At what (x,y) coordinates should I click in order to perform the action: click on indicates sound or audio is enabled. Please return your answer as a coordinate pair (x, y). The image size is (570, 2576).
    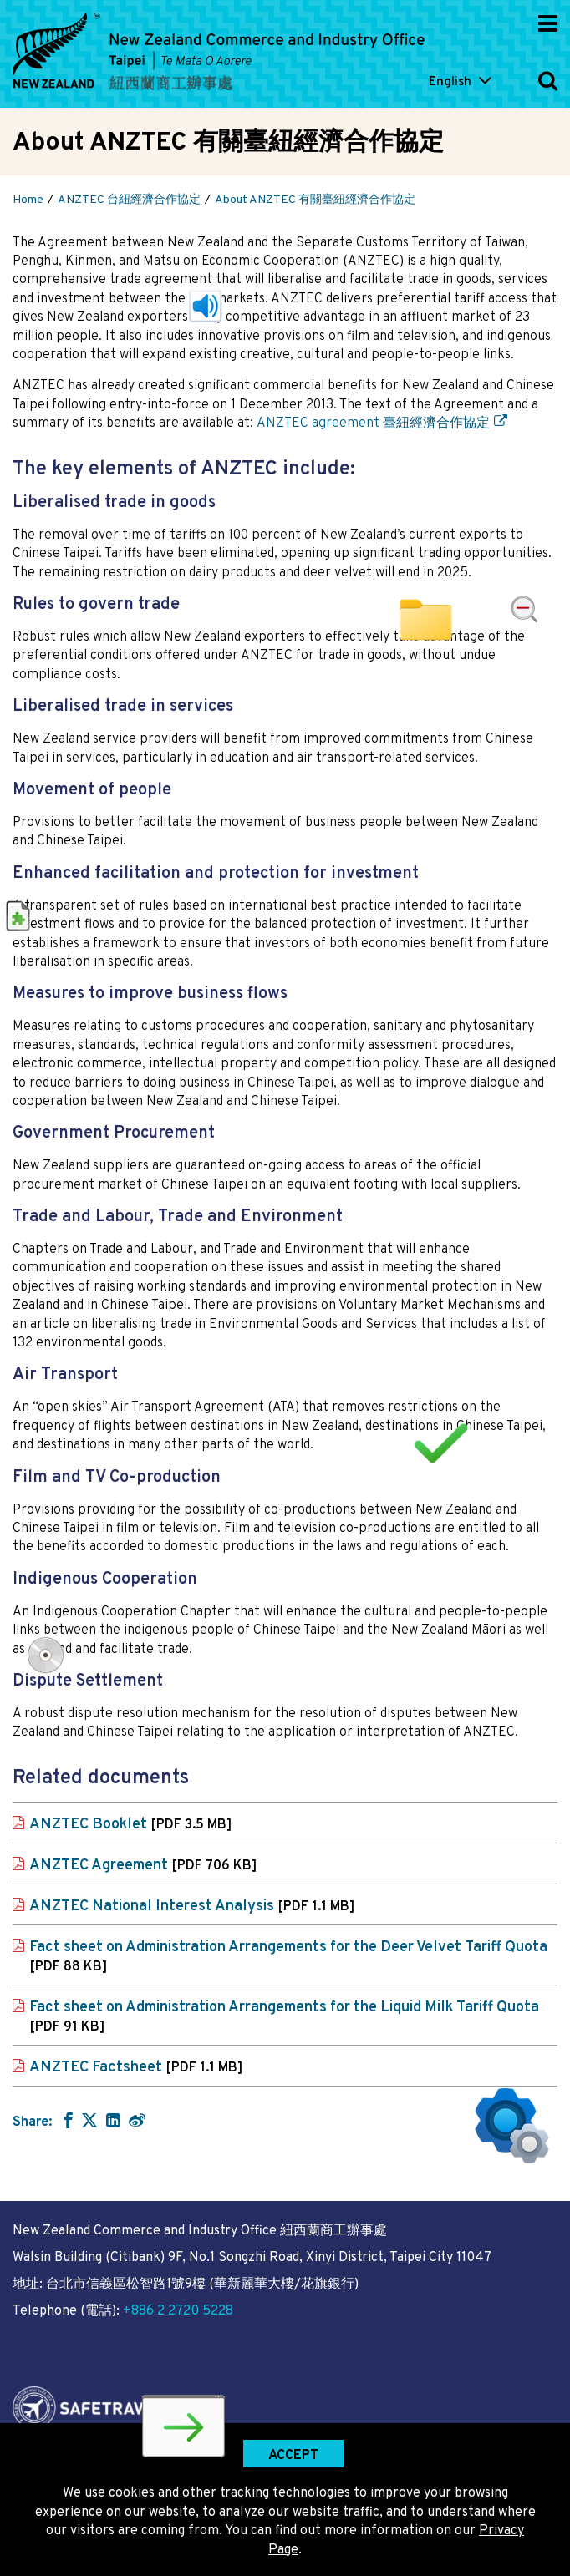
    Looking at the image, I should click on (231, 280).